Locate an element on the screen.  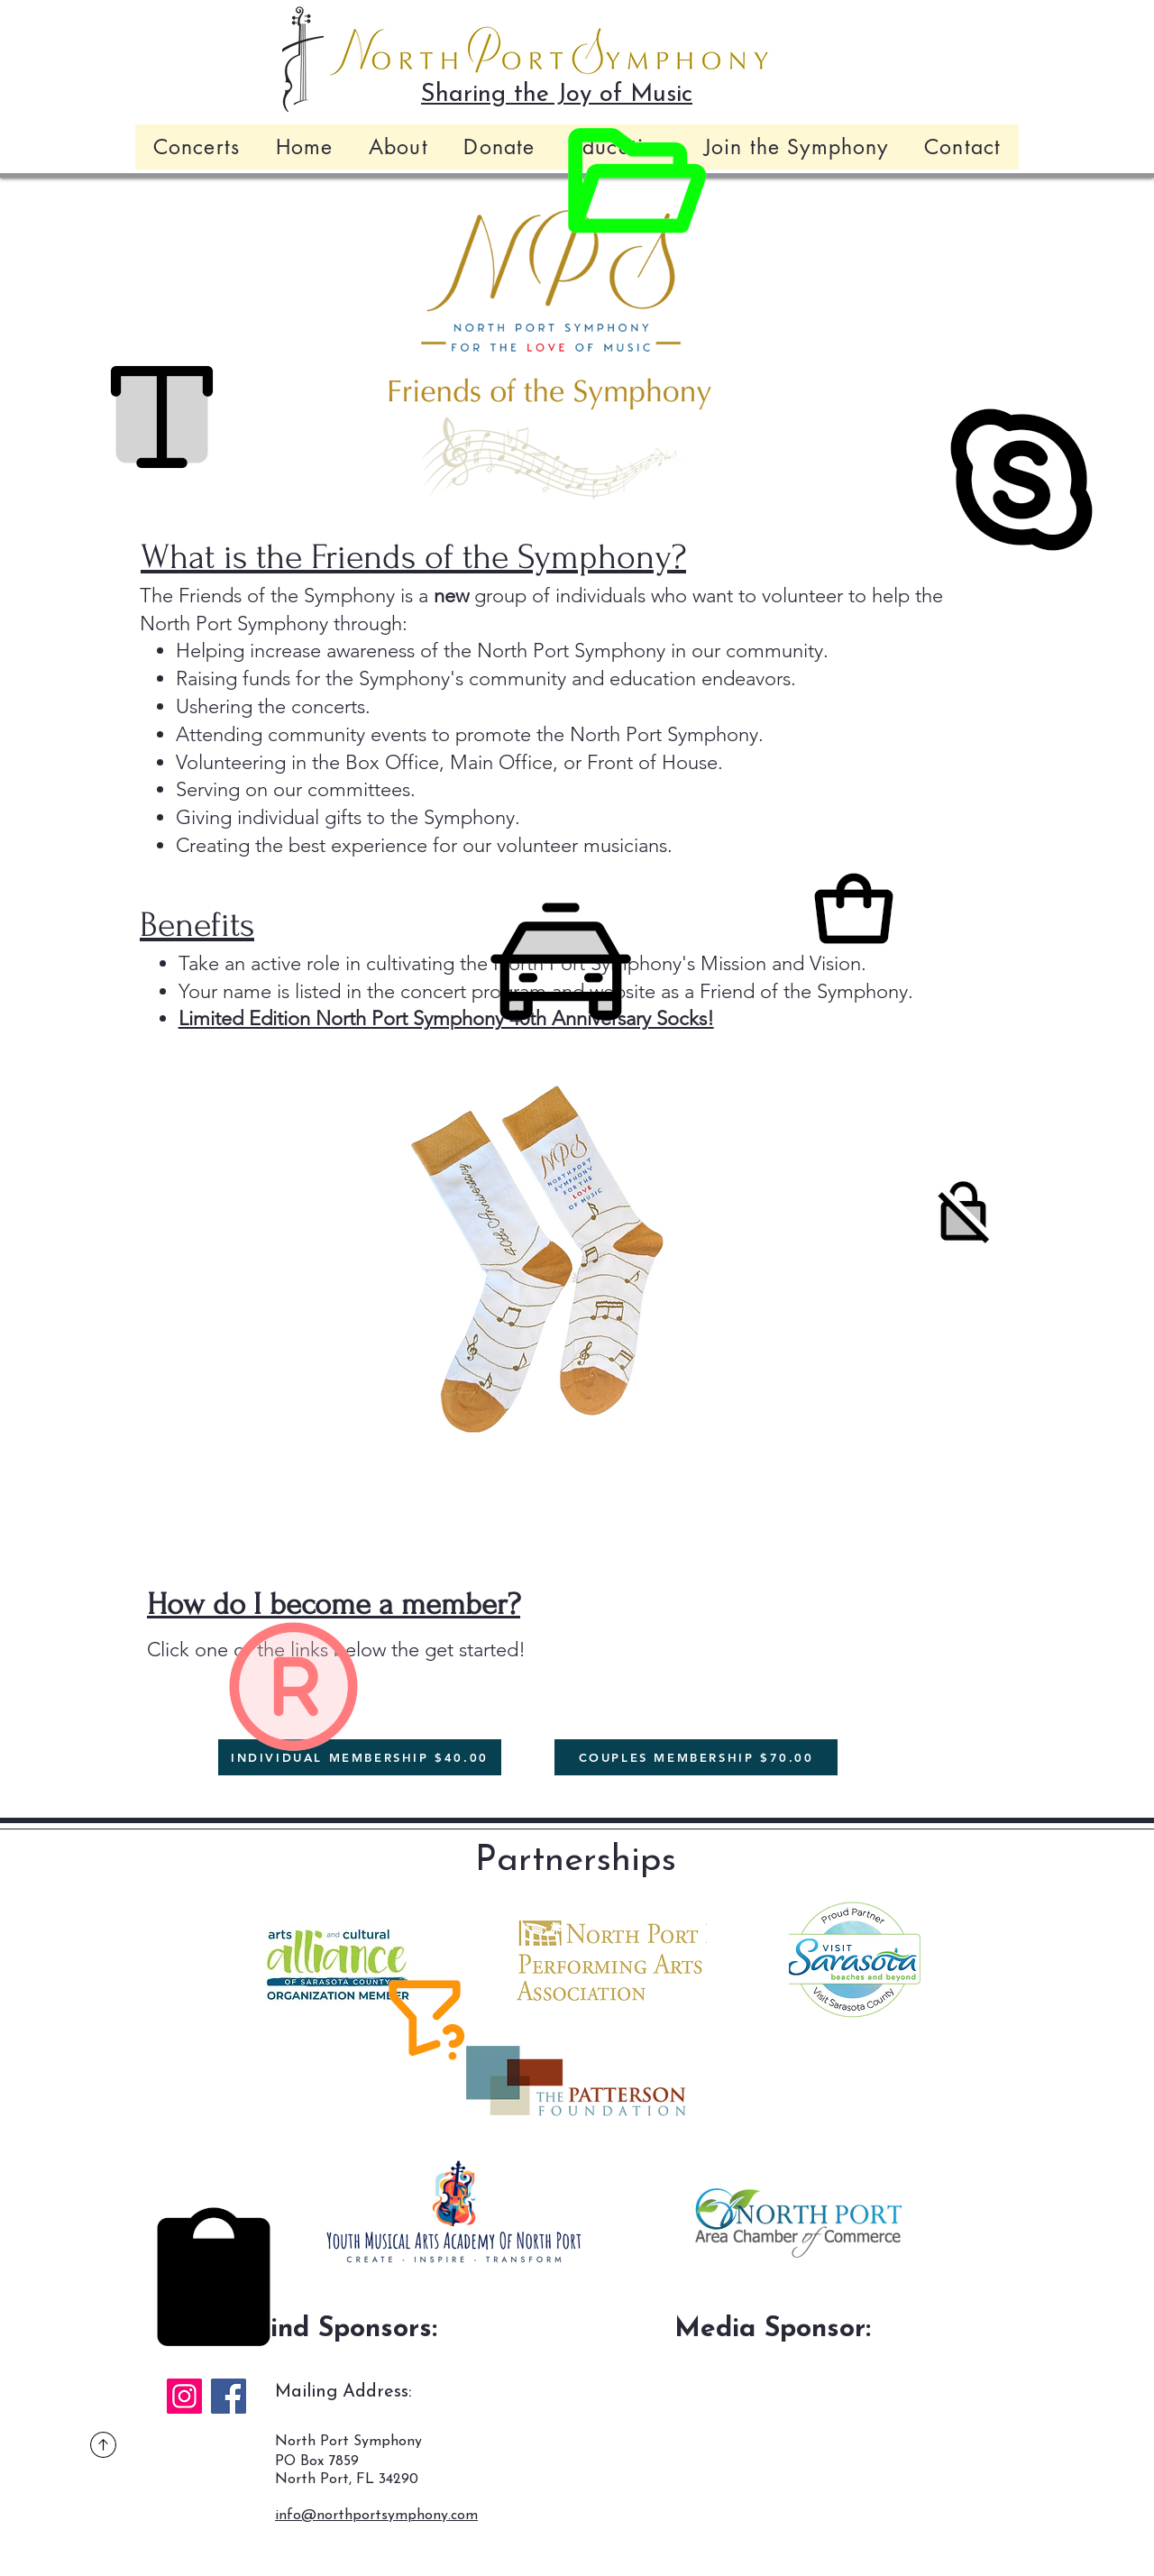
format text or change font style is located at coordinates (161, 417).